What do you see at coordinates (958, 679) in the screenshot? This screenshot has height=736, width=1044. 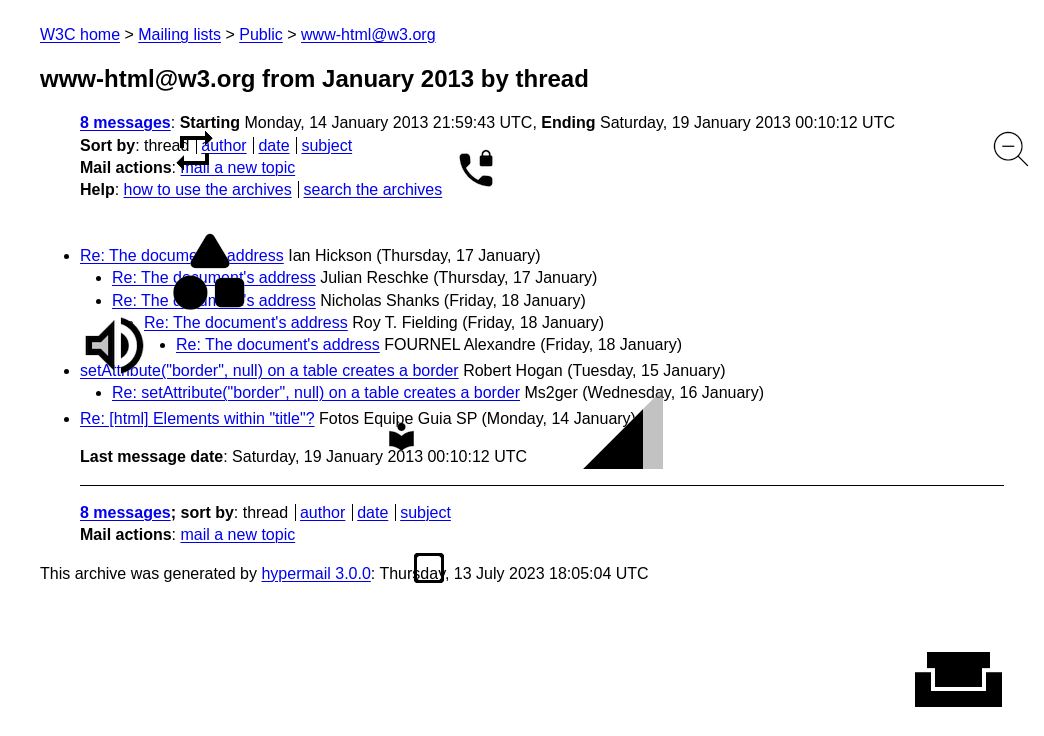 I see `view weekend or leisure activities` at bounding box center [958, 679].